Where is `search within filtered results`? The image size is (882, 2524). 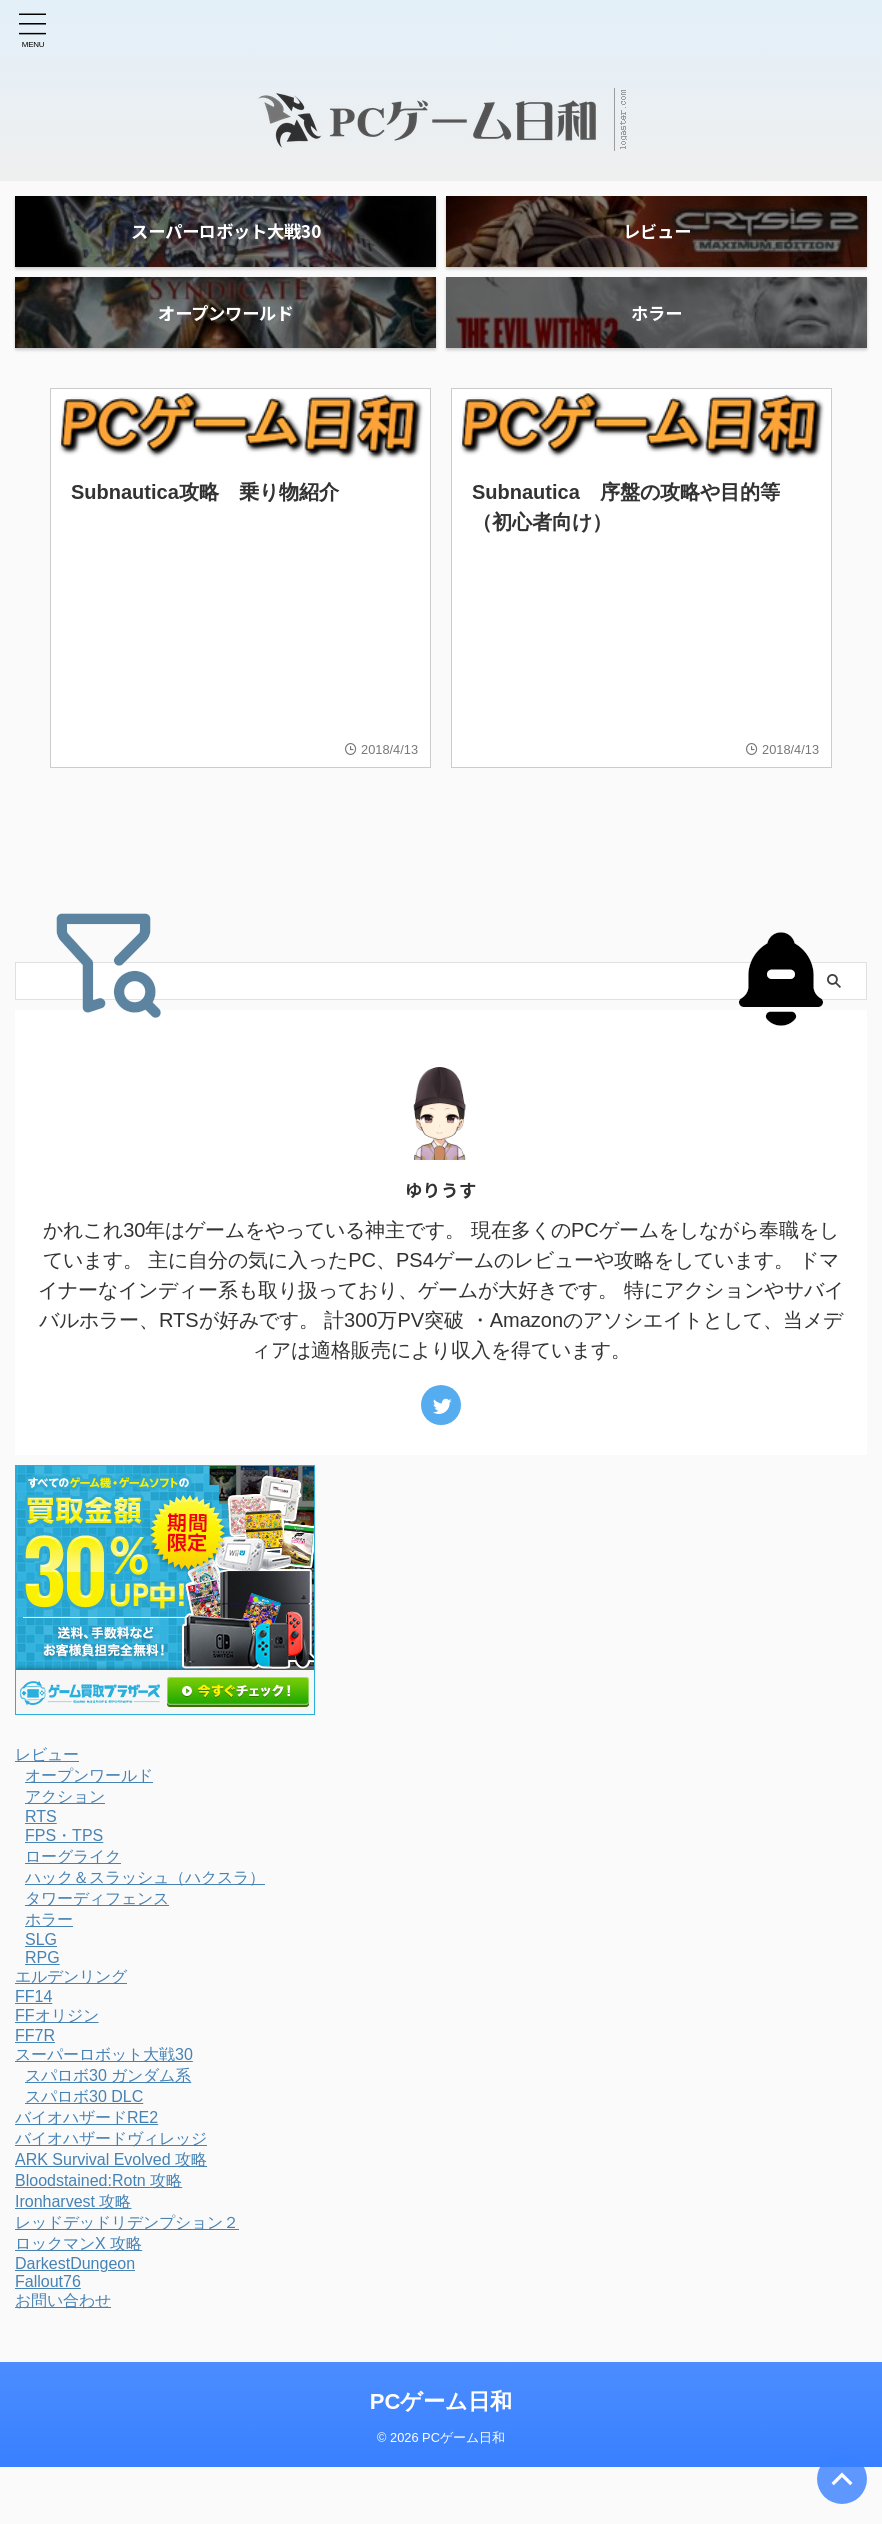
search within filtered results is located at coordinates (103, 960).